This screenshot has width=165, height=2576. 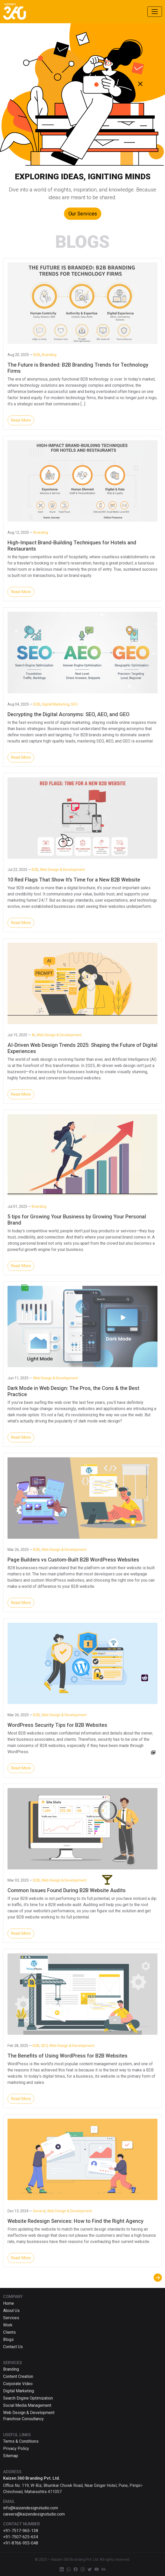 I want to click on view photo gallery, so click(x=153, y=1752).